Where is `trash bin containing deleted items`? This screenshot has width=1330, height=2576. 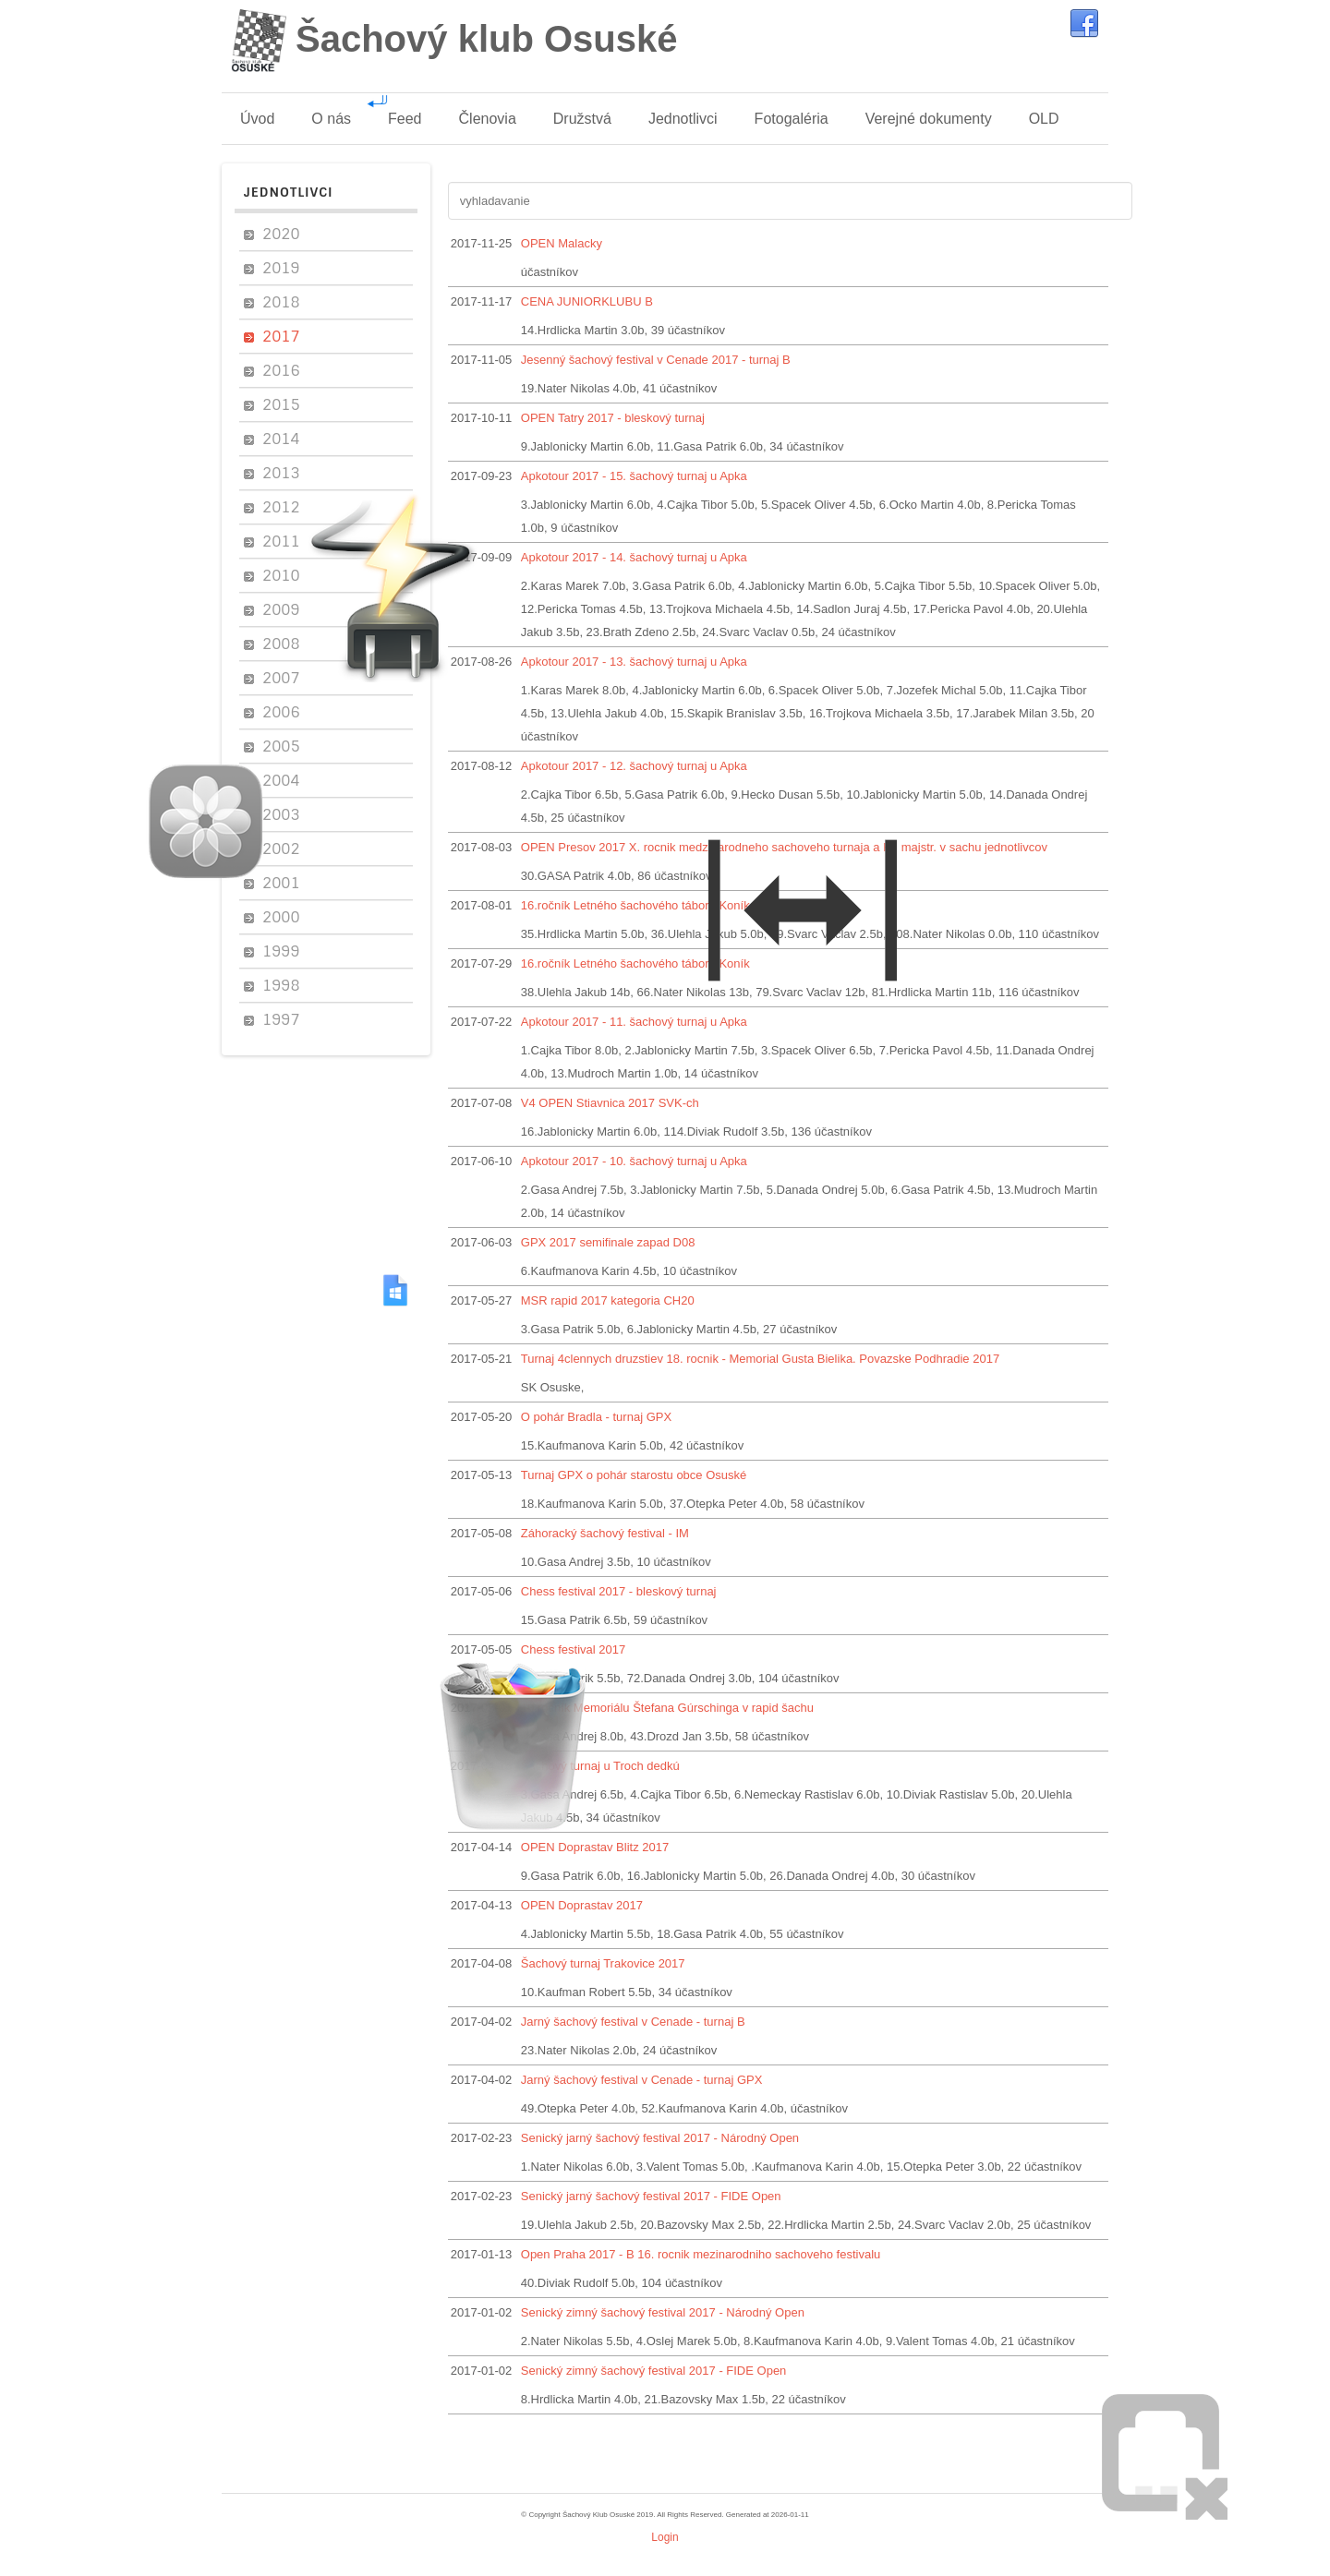
trash bin containing deleted items is located at coordinates (513, 1748).